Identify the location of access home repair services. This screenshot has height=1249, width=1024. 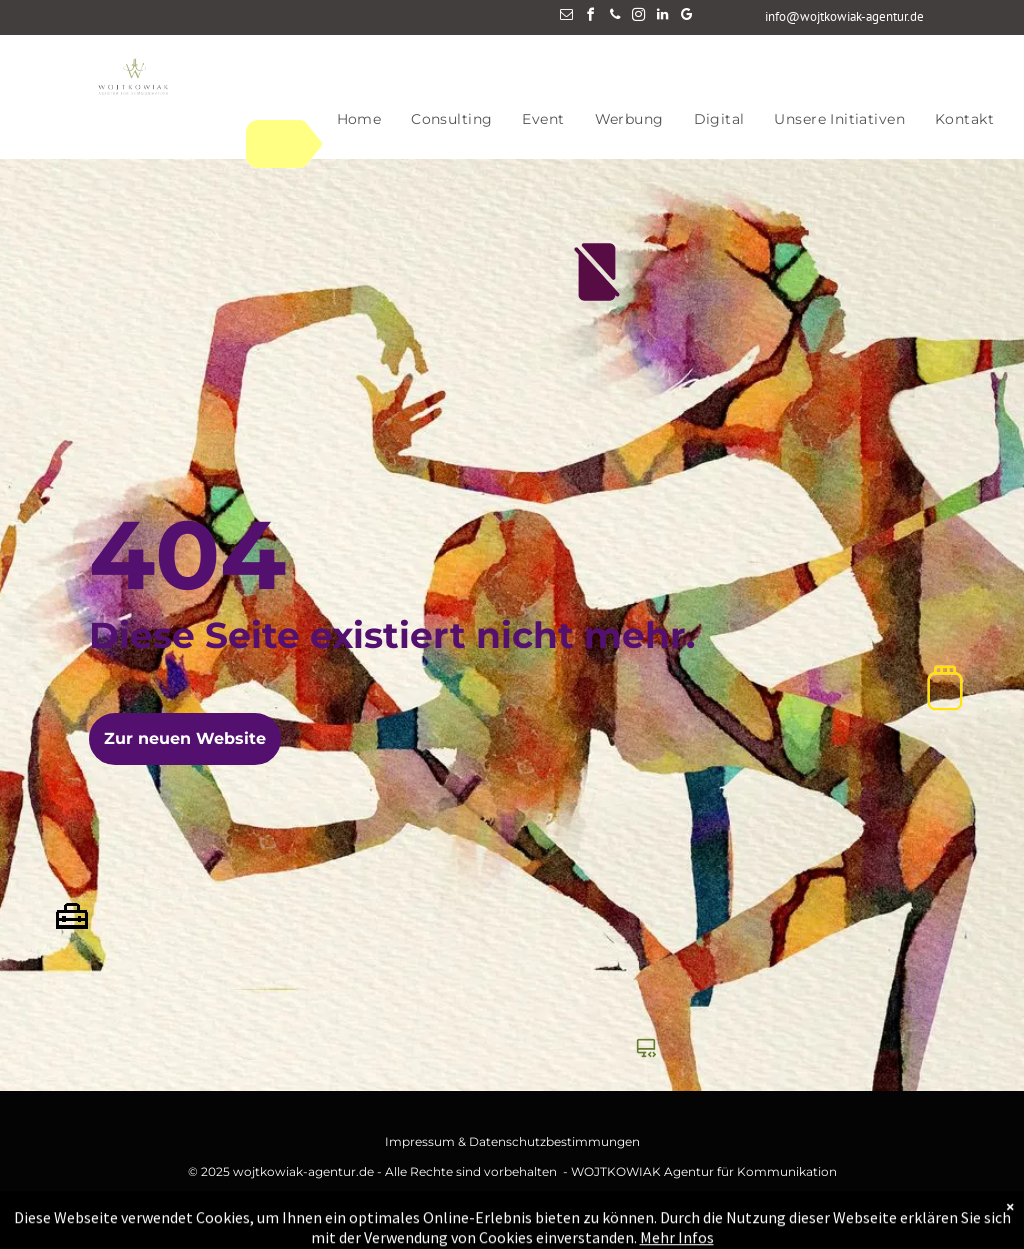
(72, 916).